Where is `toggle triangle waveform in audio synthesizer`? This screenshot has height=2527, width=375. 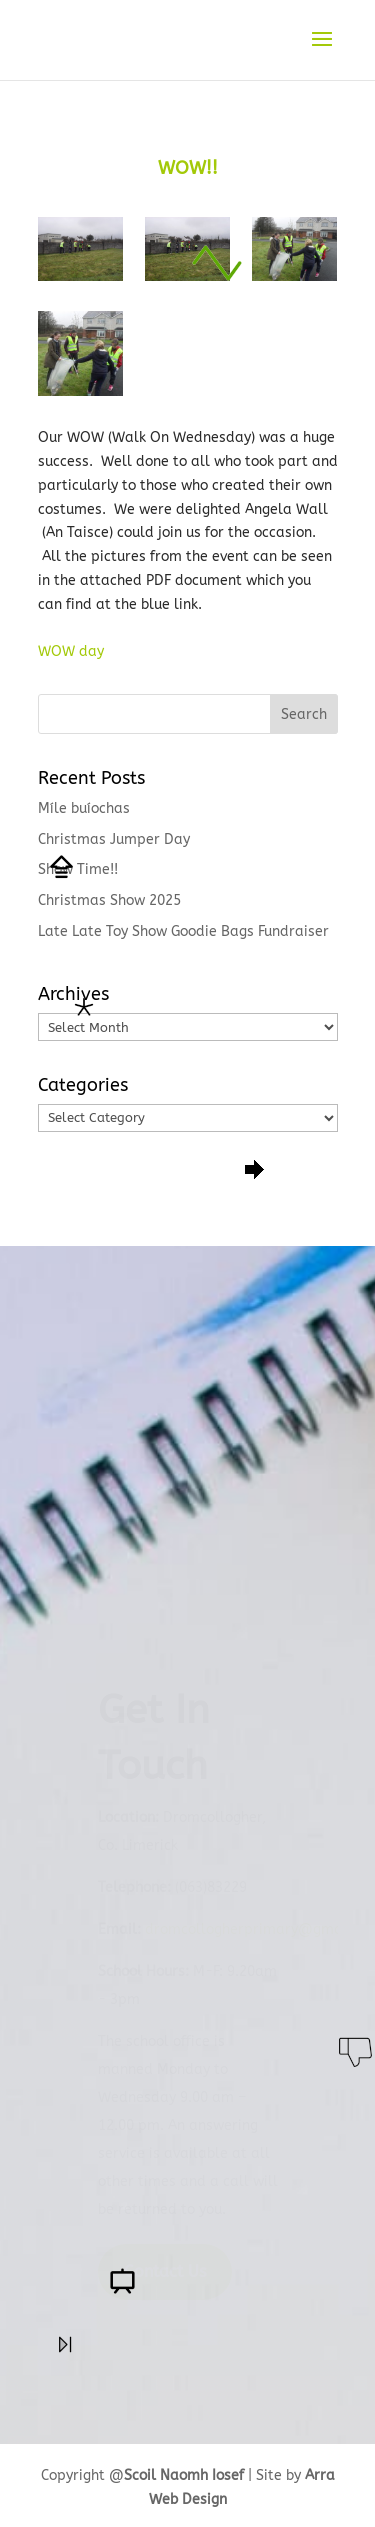
toggle triangle waveform in audio synthesizer is located at coordinates (217, 263).